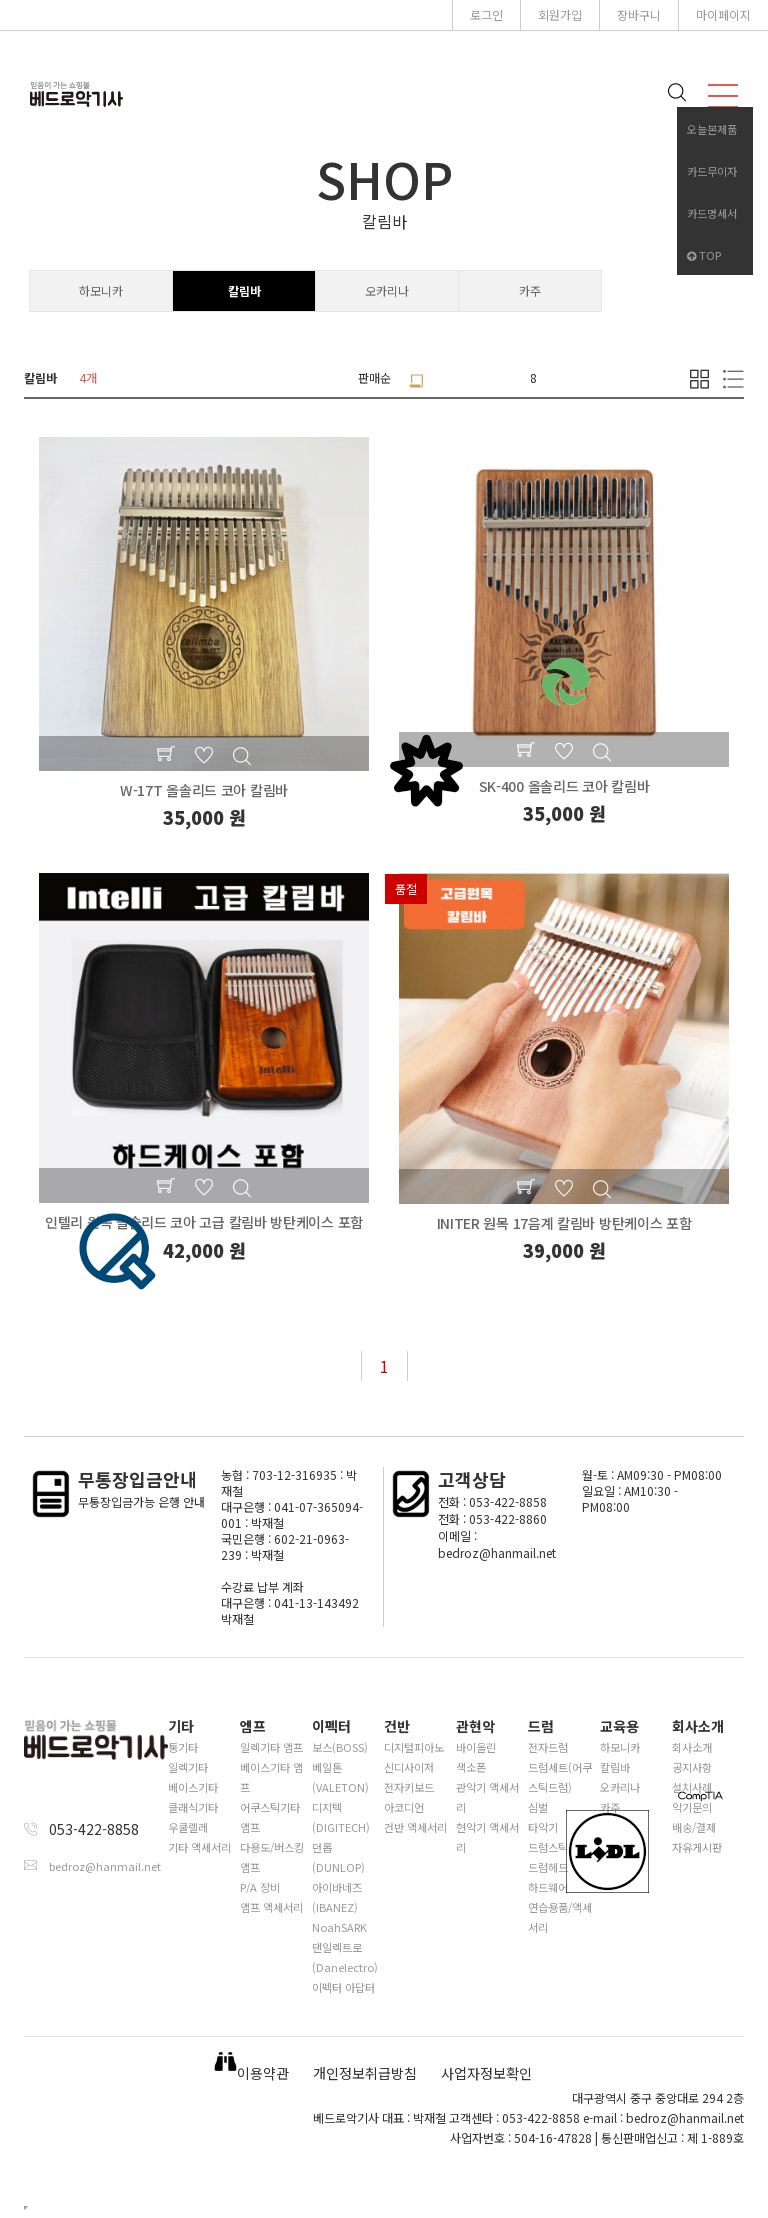  I want to click on search or explore content, so click(225, 2061).